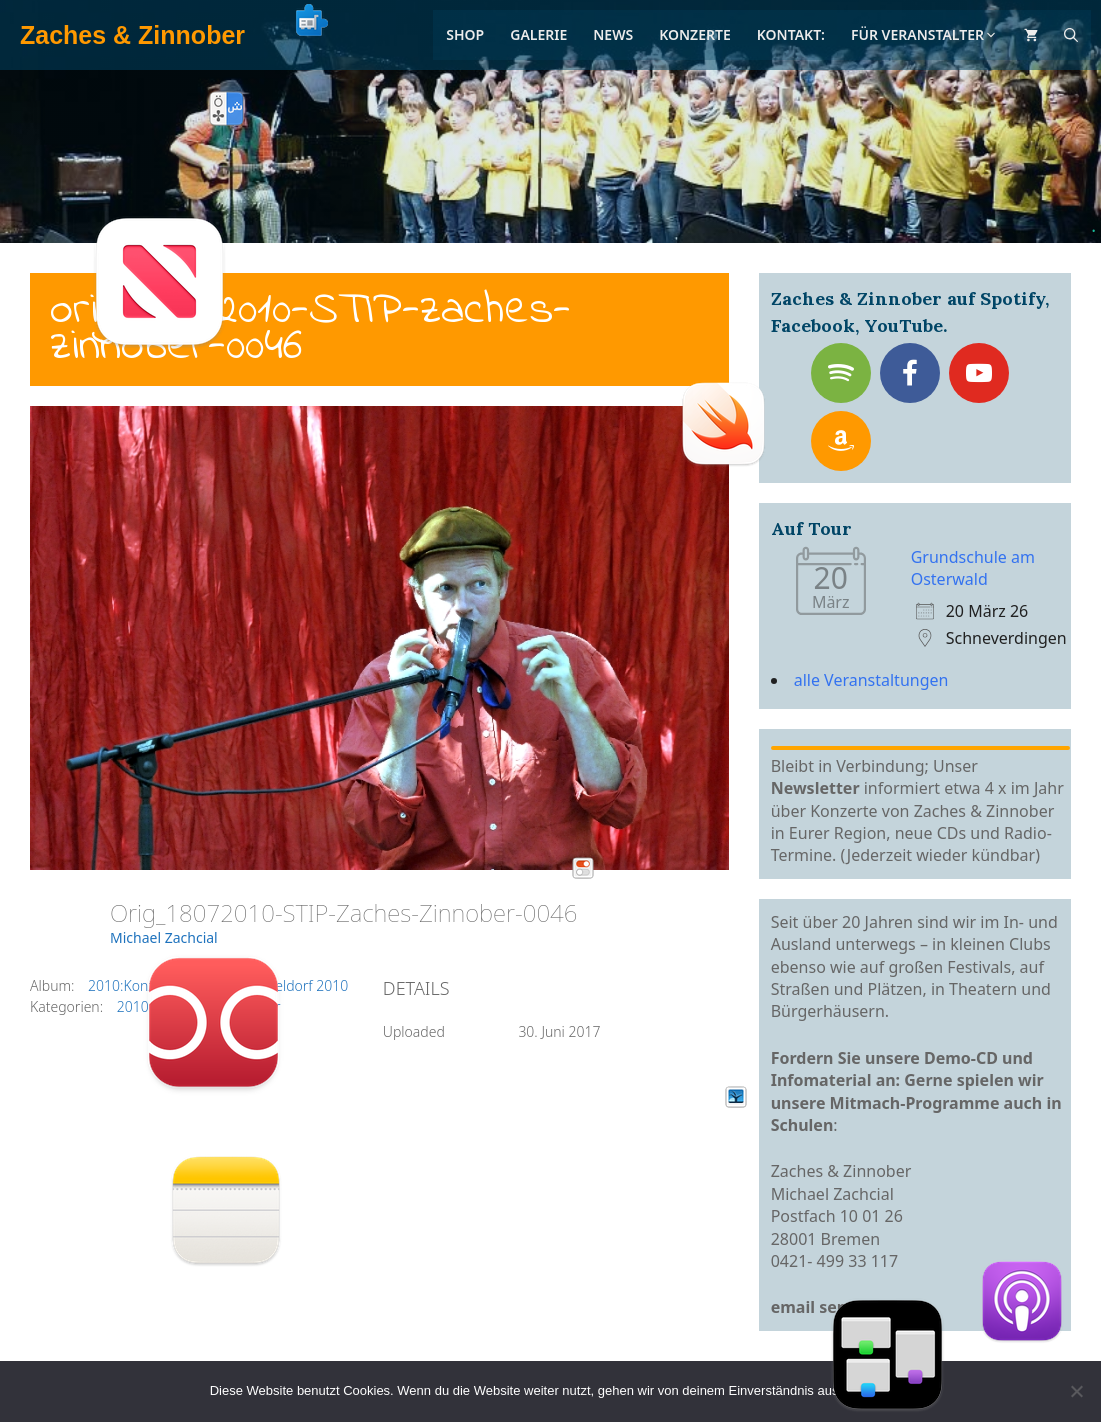 The height and width of the screenshot is (1422, 1101). I want to click on open the Apple Podcasts app, so click(1022, 1301).